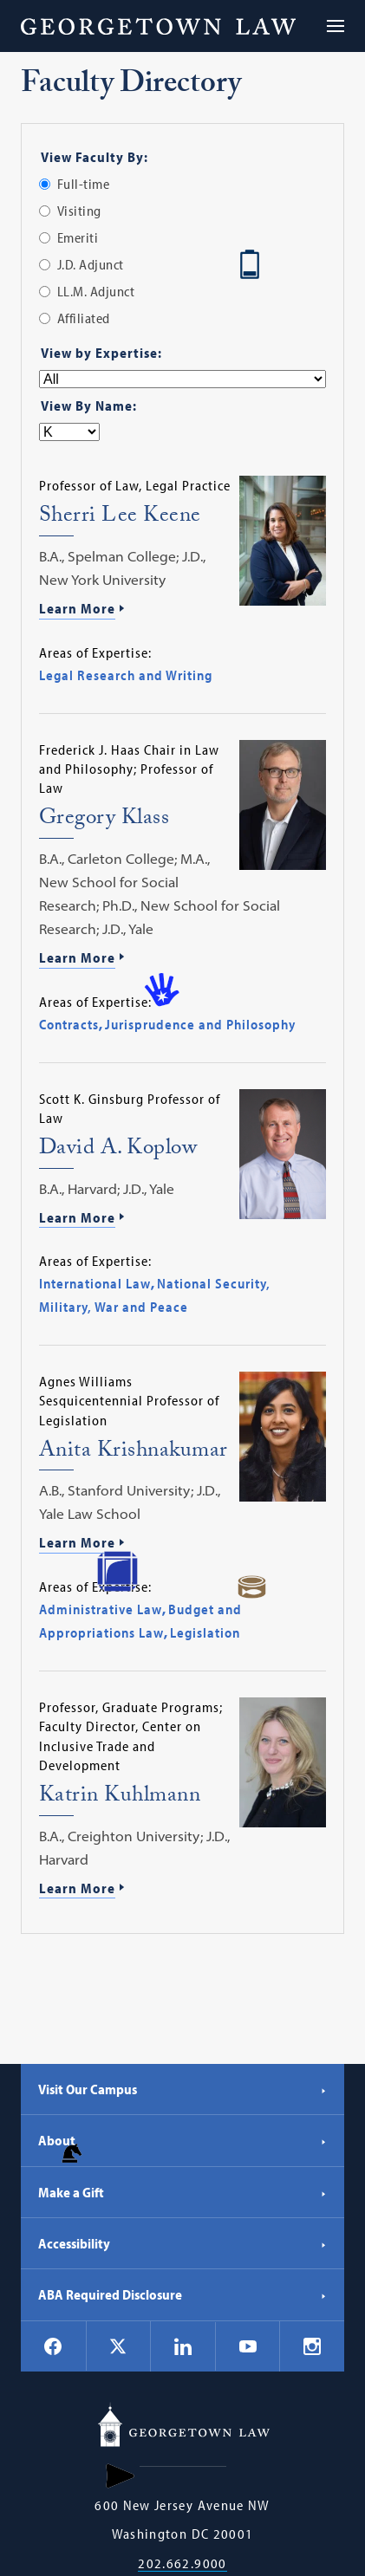  I want to click on canned fish item in a game inventory, so click(251, 1586).